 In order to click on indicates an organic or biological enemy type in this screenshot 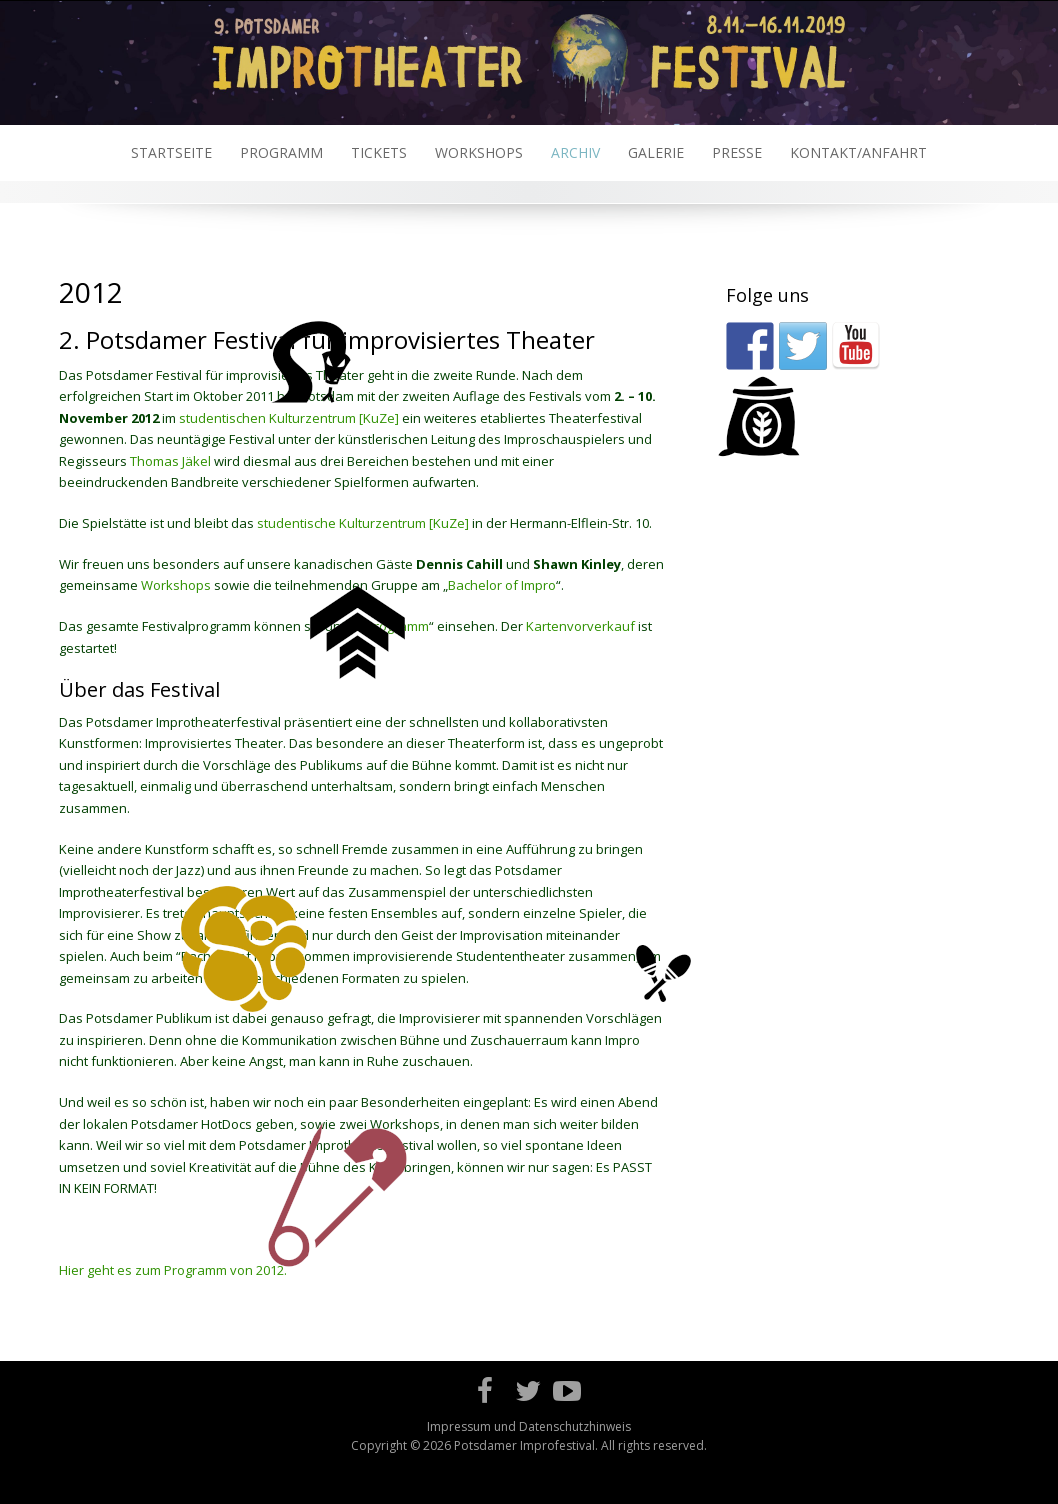, I will do `click(244, 949)`.